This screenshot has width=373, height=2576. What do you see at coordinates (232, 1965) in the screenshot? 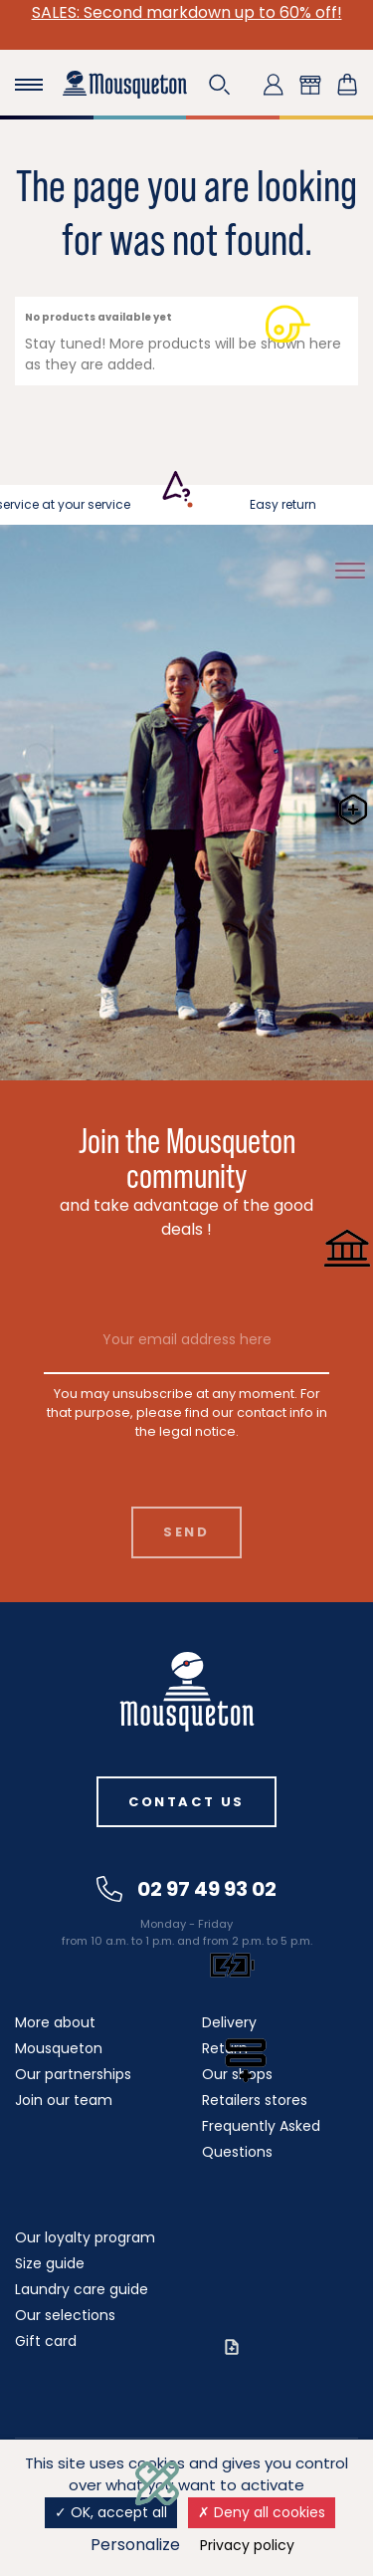
I see `indicates device is currently charging` at bounding box center [232, 1965].